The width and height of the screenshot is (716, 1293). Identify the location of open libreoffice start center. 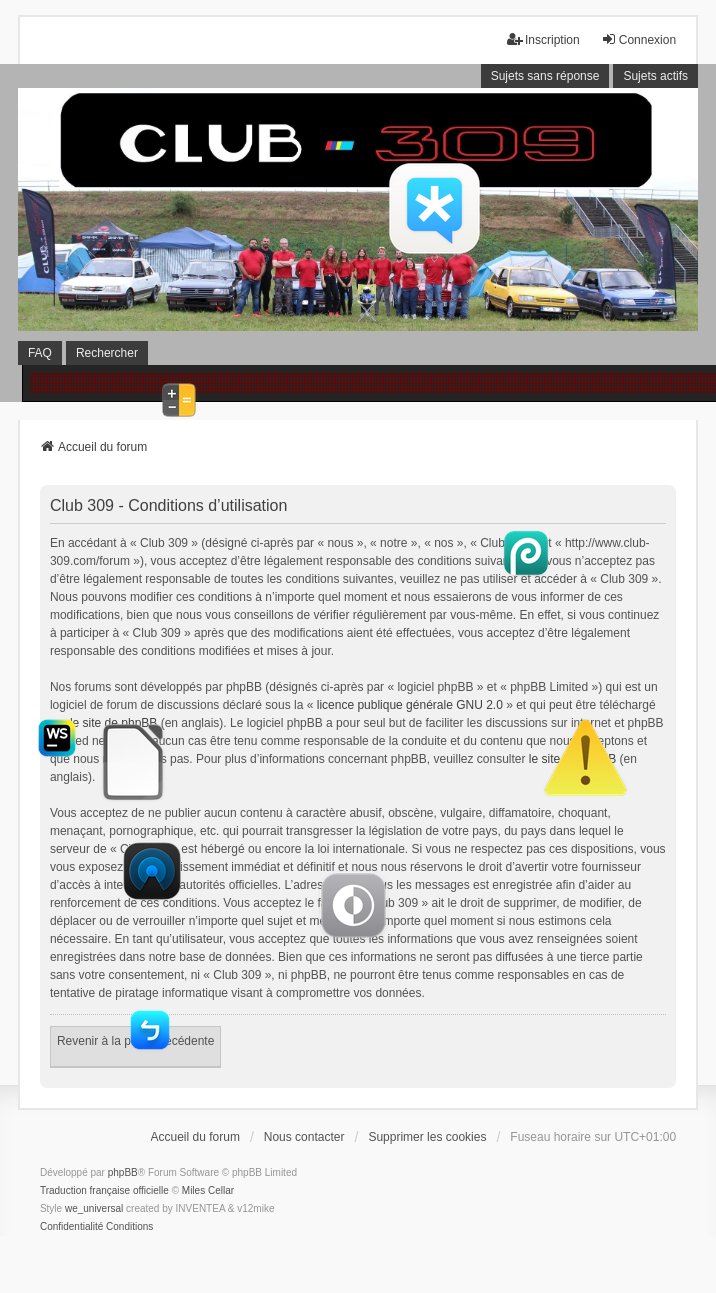
(133, 762).